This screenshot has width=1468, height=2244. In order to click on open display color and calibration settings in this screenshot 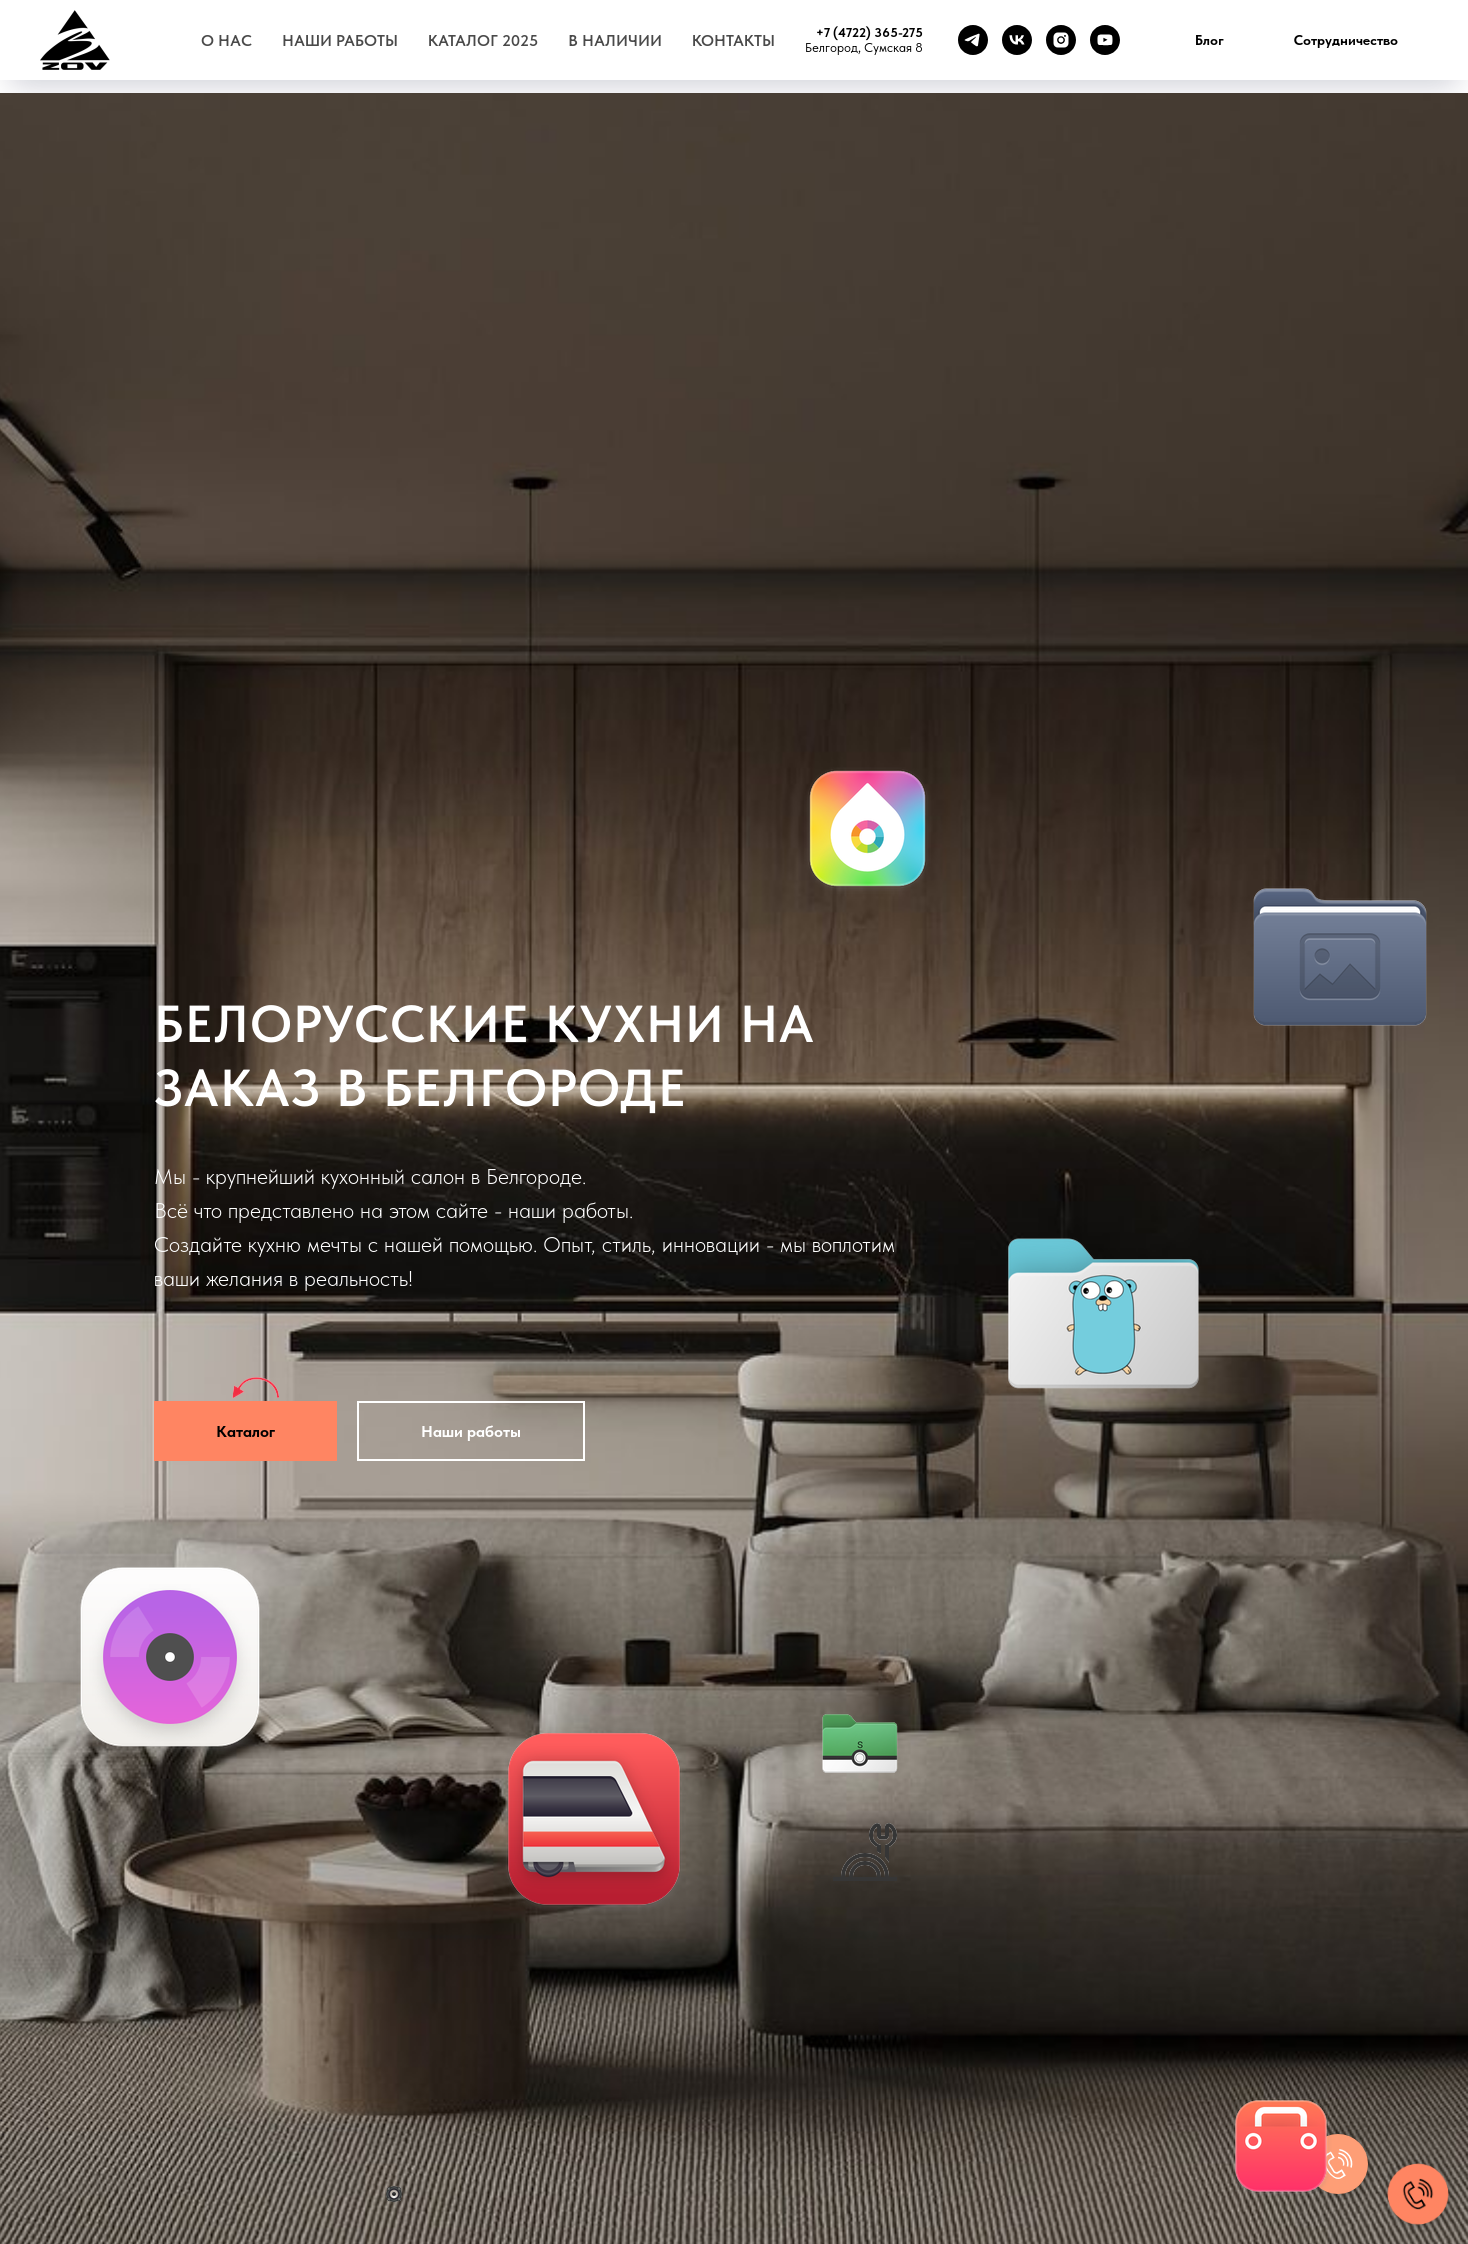, I will do `click(867, 830)`.